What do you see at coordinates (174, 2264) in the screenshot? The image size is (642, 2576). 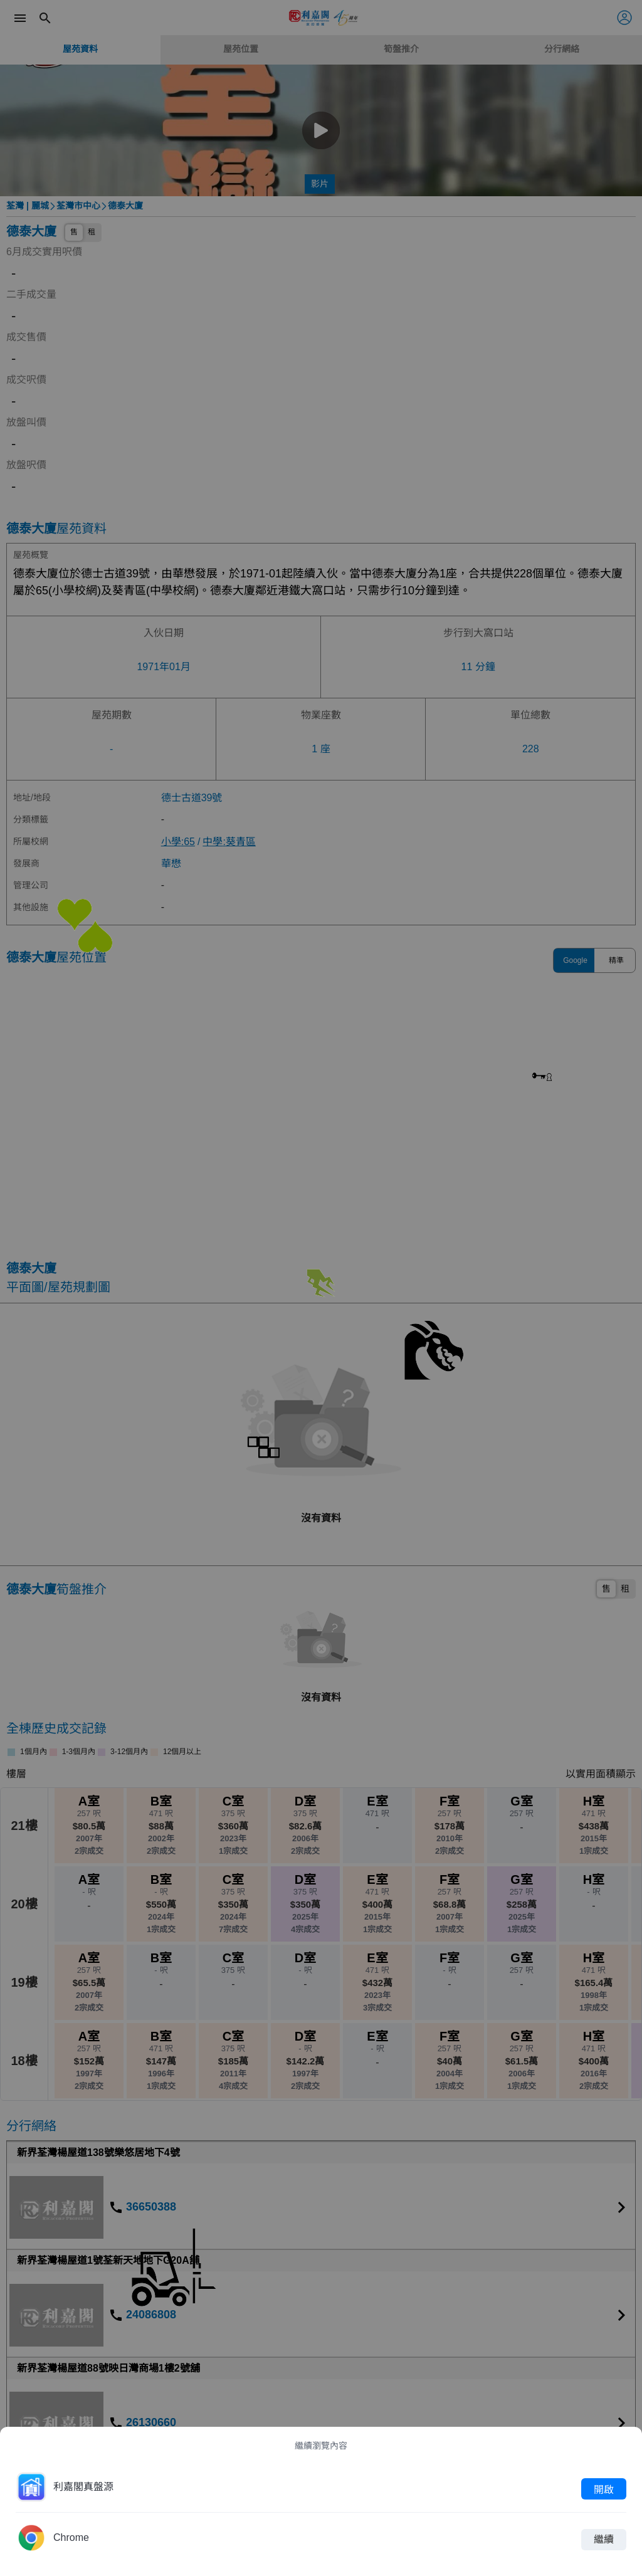 I see `access warehouse or inventory management` at bounding box center [174, 2264].